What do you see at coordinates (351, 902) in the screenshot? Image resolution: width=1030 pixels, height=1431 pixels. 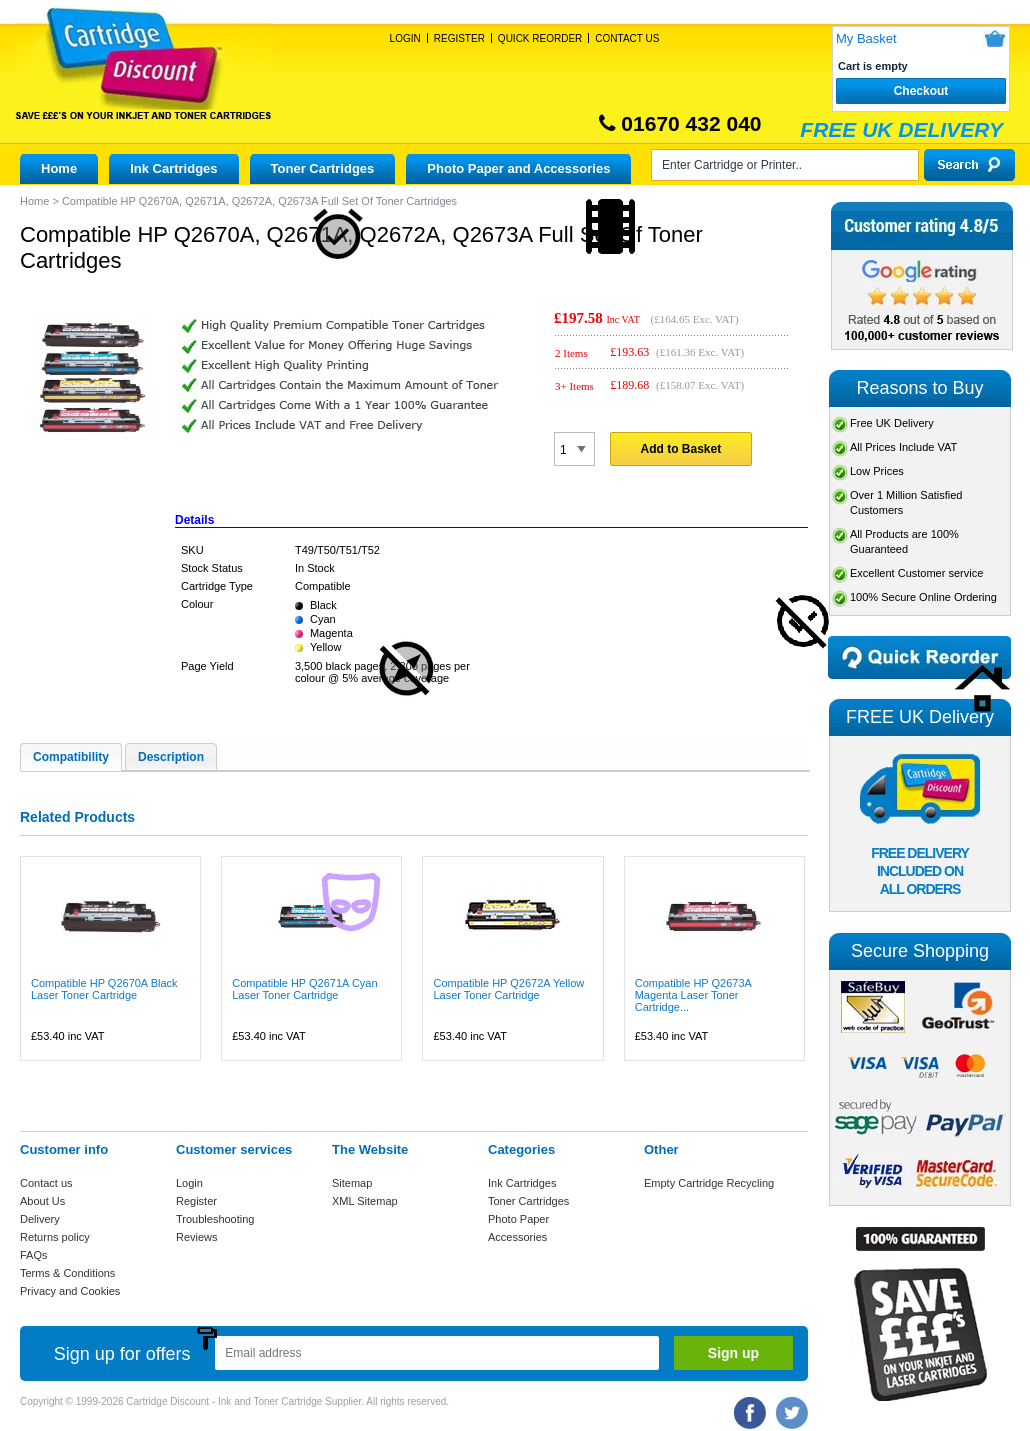 I see `open the Grindr app` at bounding box center [351, 902].